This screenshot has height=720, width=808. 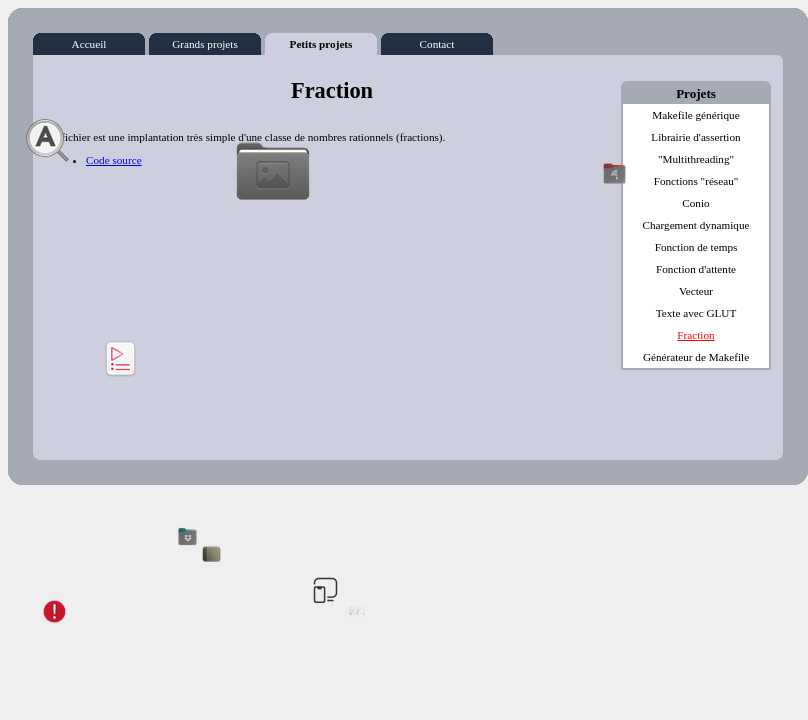 What do you see at coordinates (325, 589) in the screenshot?
I see `link or sync devices together` at bounding box center [325, 589].